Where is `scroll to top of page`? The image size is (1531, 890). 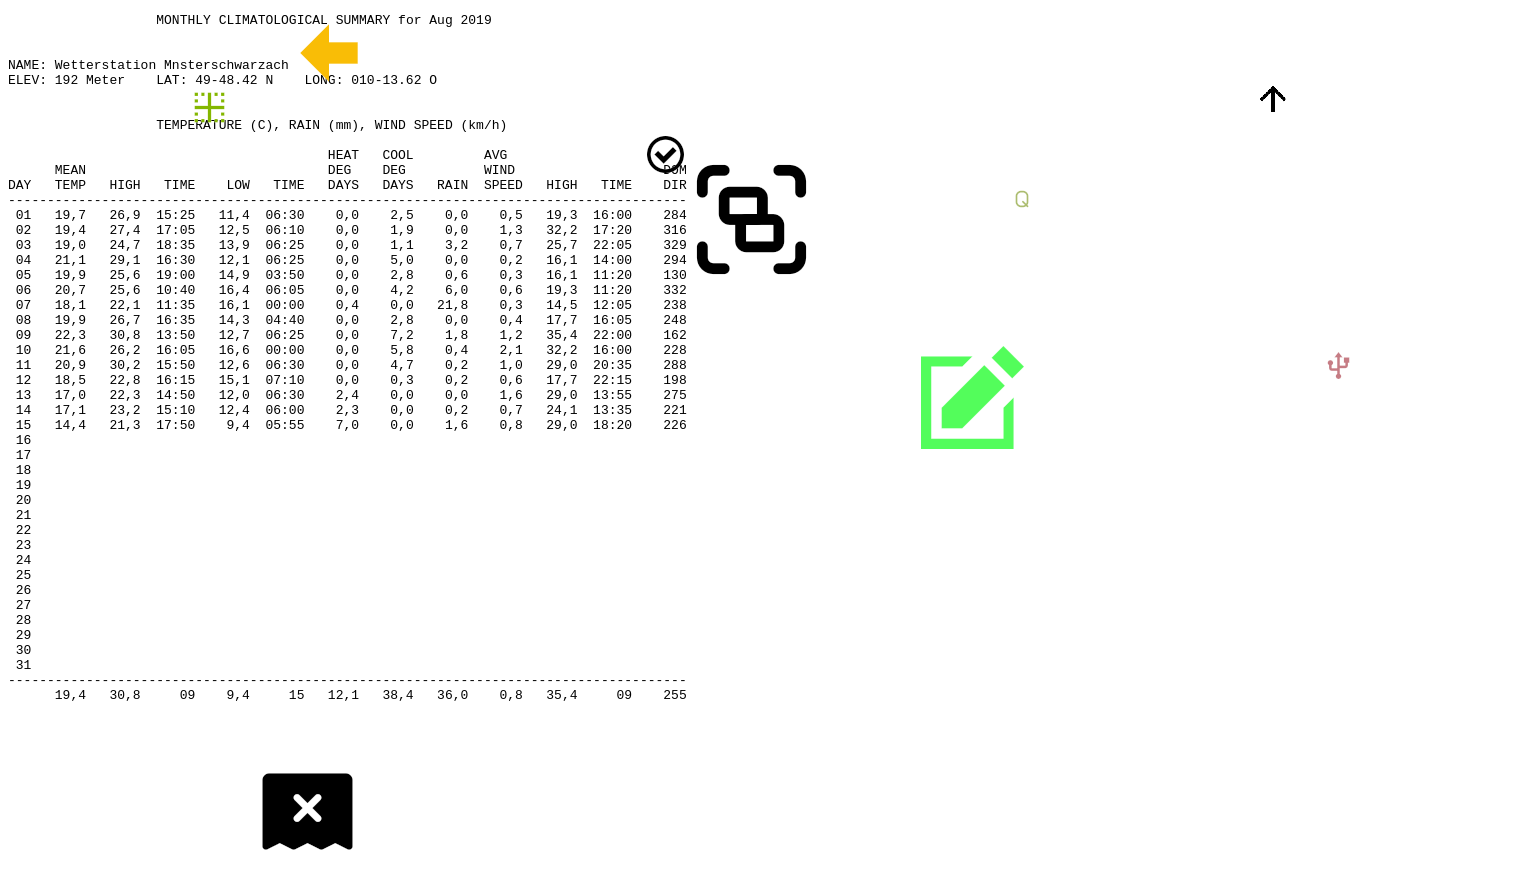
scroll to top of page is located at coordinates (1273, 99).